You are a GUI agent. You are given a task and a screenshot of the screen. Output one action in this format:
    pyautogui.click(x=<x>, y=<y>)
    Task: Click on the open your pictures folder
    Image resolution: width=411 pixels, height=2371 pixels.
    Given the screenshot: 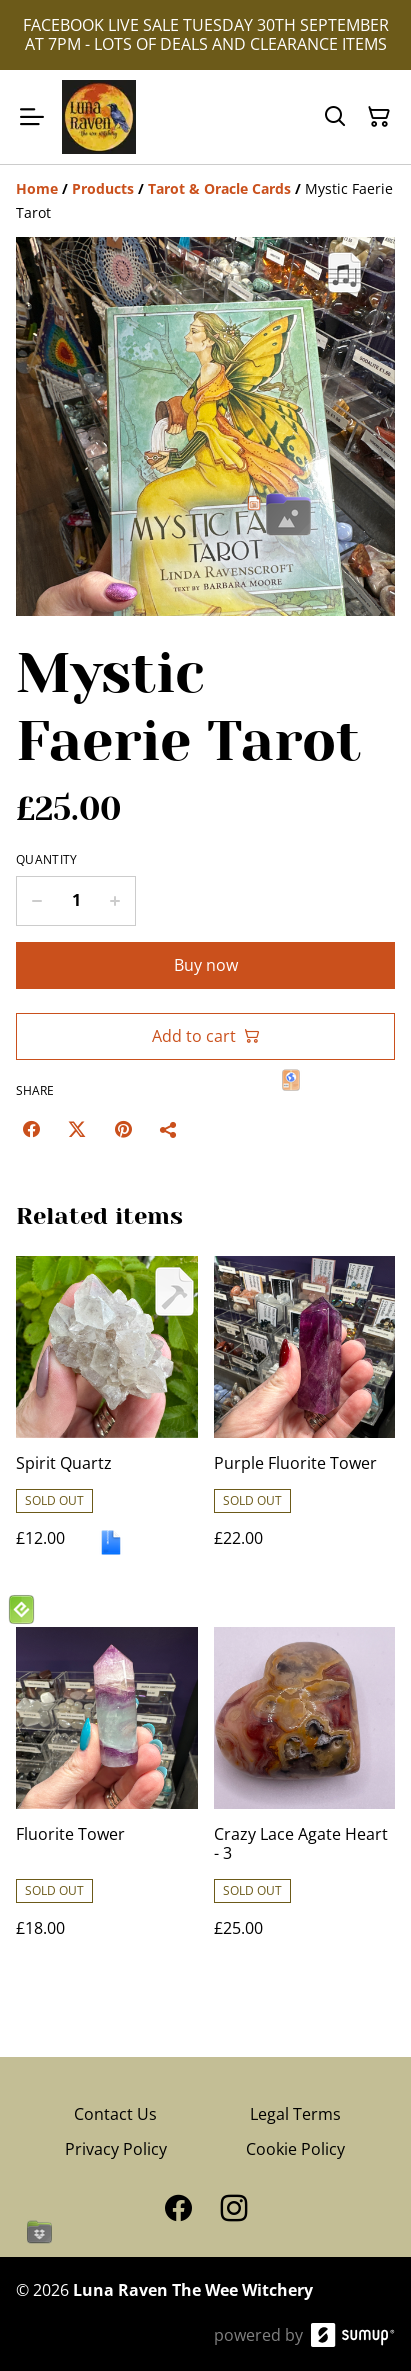 What is the action you would take?
    pyautogui.click(x=288, y=514)
    